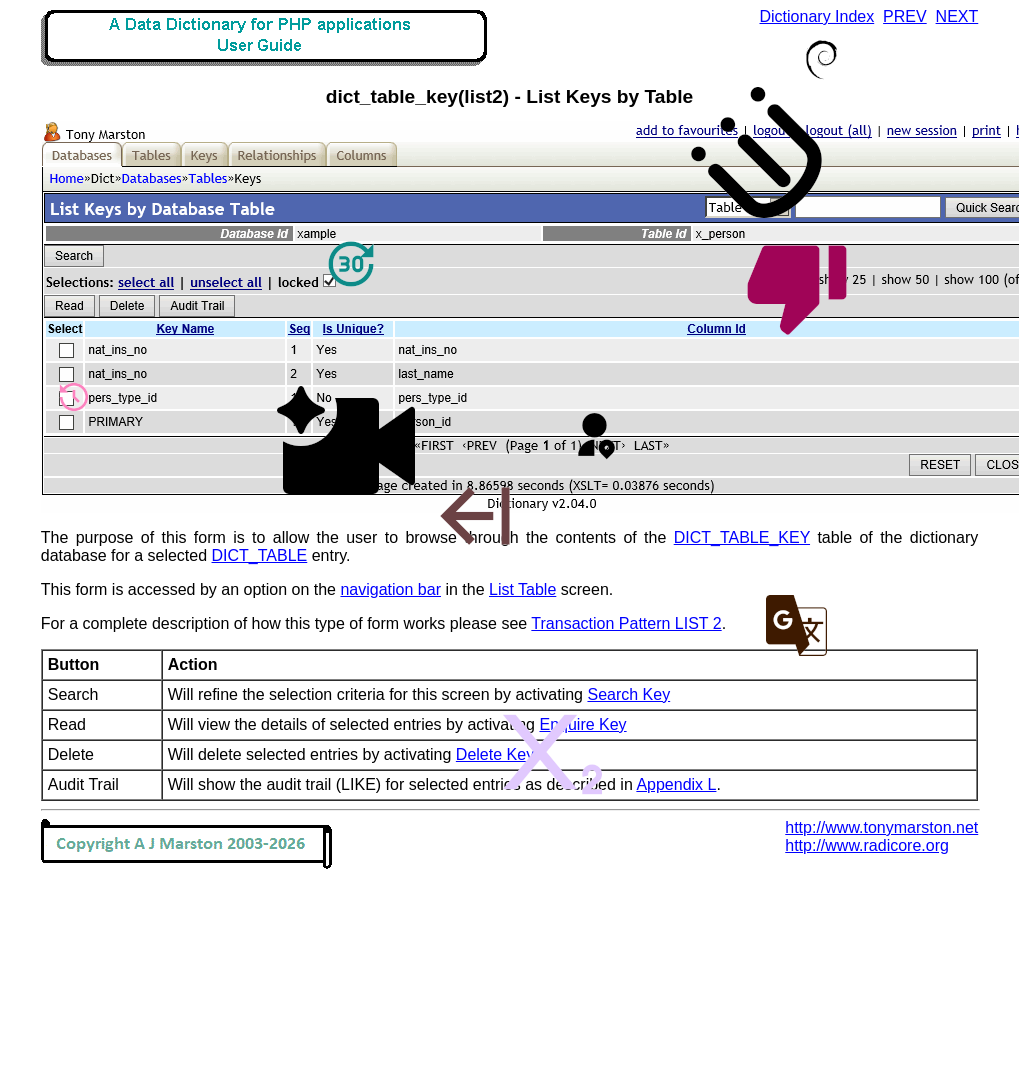  Describe the element at coordinates (756, 152) in the screenshot. I see `i3 window manager logo` at that location.